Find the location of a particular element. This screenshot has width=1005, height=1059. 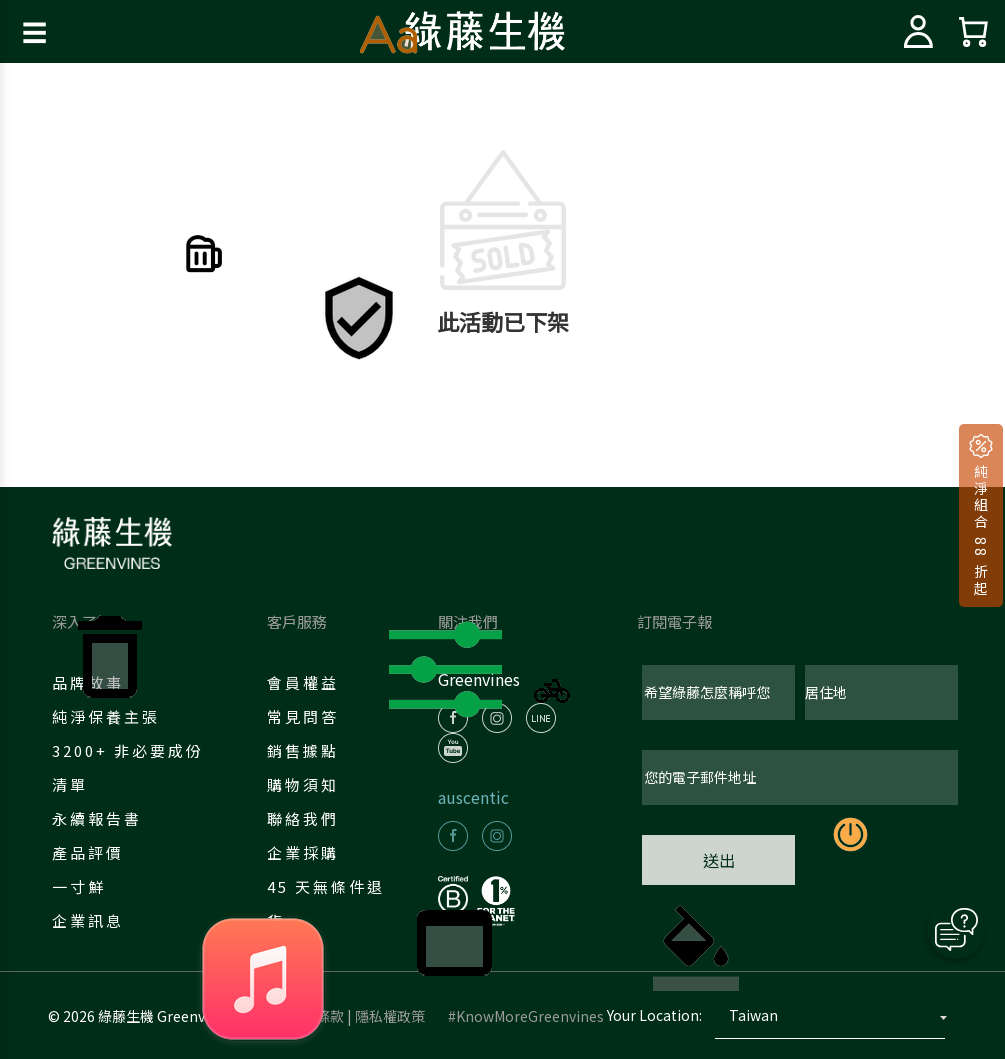

browse nearby bars or pubs is located at coordinates (202, 255).